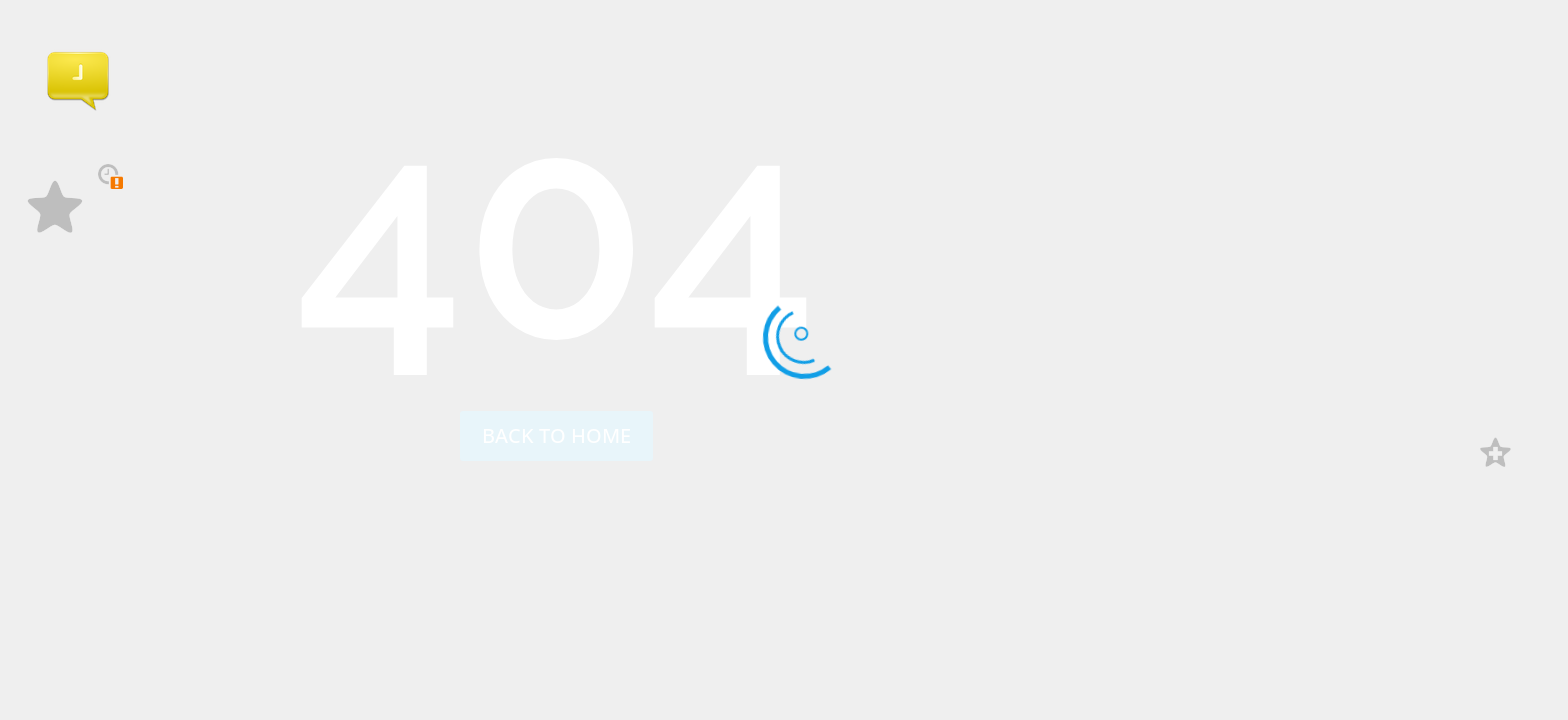  What do you see at coordinates (1495, 453) in the screenshot?
I see `add to favorites` at bounding box center [1495, 453].